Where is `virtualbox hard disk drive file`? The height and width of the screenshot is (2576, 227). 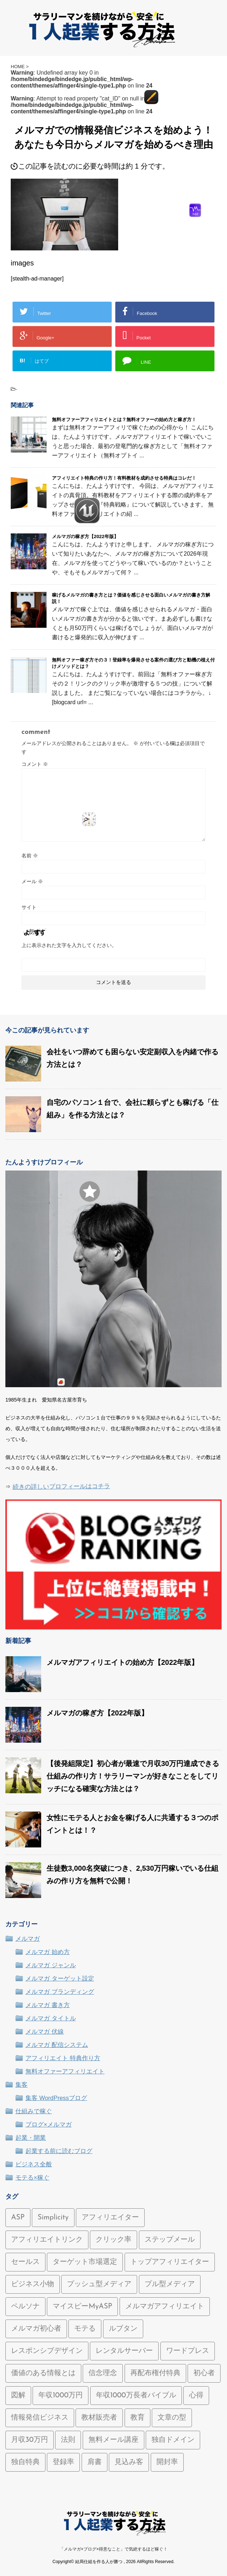 virtualbox hard disk drive file is located at coordinates (195, 210).